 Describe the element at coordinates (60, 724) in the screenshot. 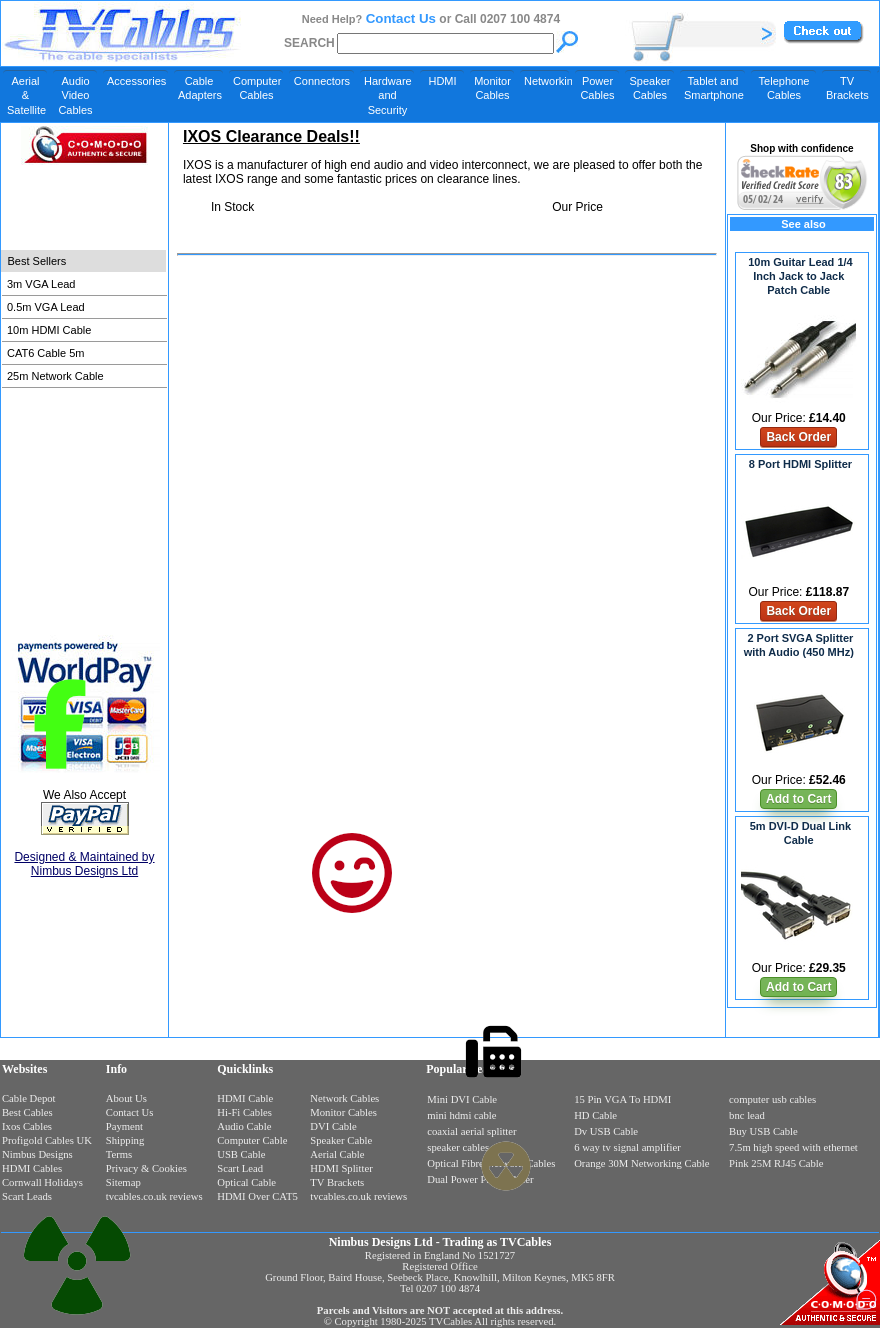

I see `connect with facebook` at that location.